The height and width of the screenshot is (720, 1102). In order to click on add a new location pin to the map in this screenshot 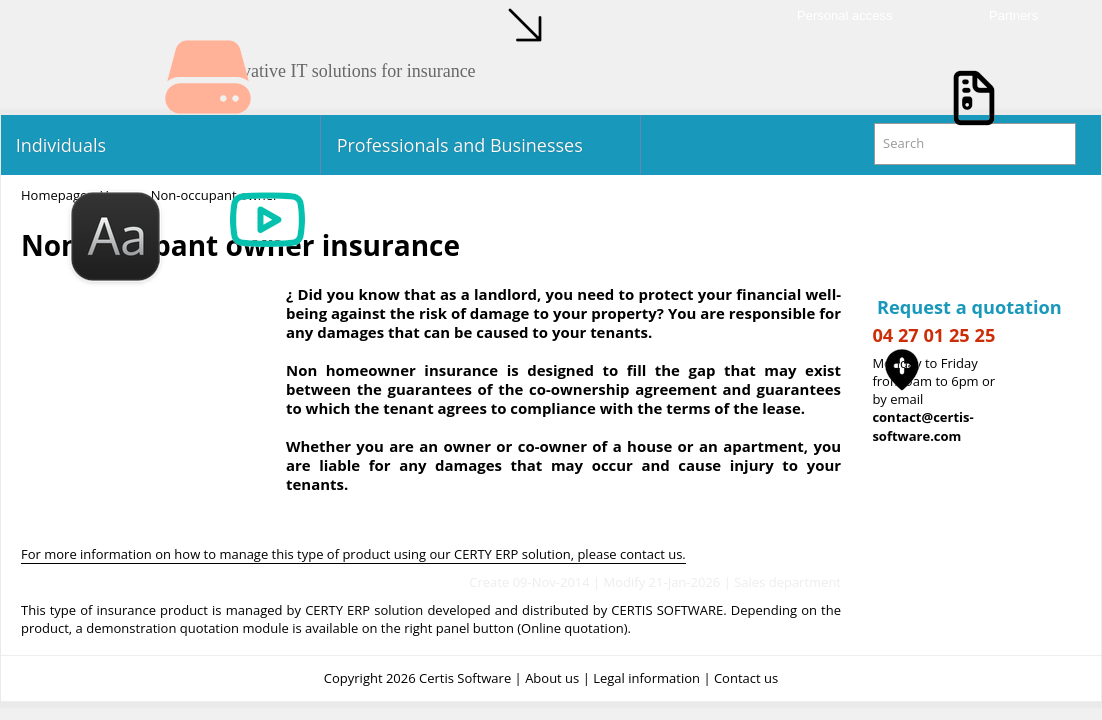, I will do `click(902, 370)`.